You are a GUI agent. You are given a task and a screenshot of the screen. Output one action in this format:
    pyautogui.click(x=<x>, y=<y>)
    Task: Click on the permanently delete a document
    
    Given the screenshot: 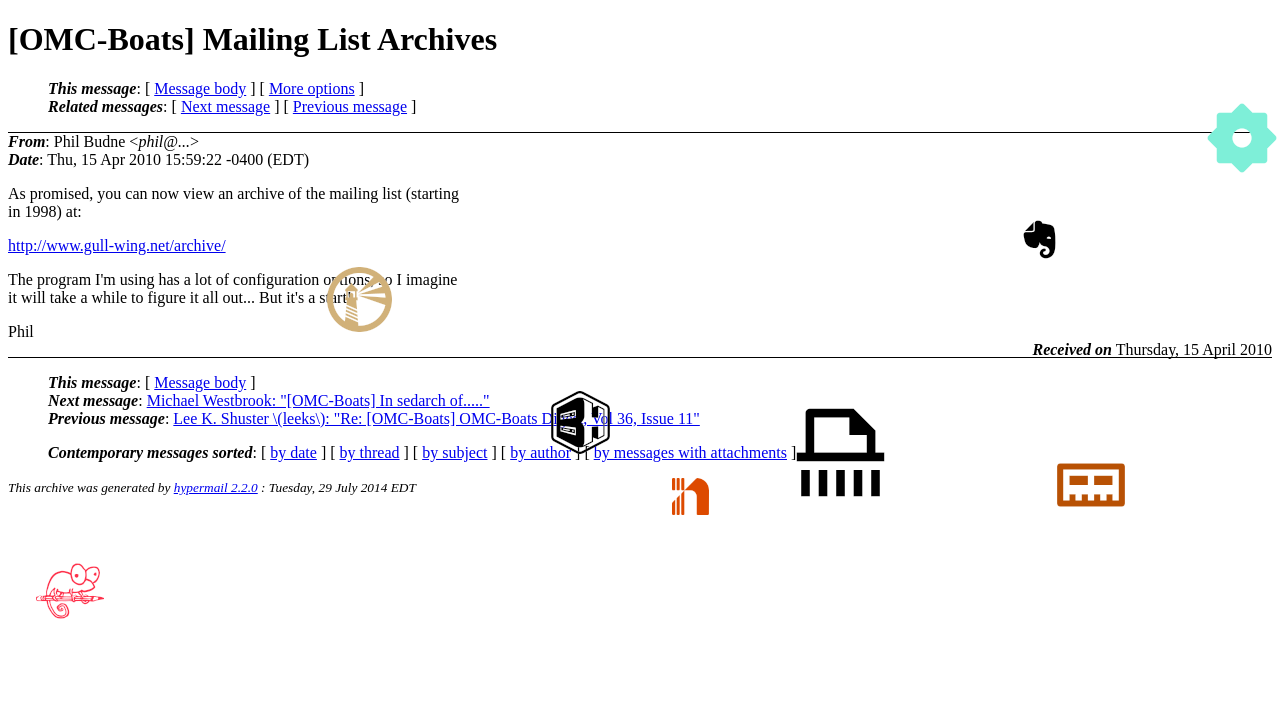 What is the action you would take?
    pyautogui.click(x=840, y=452)
    